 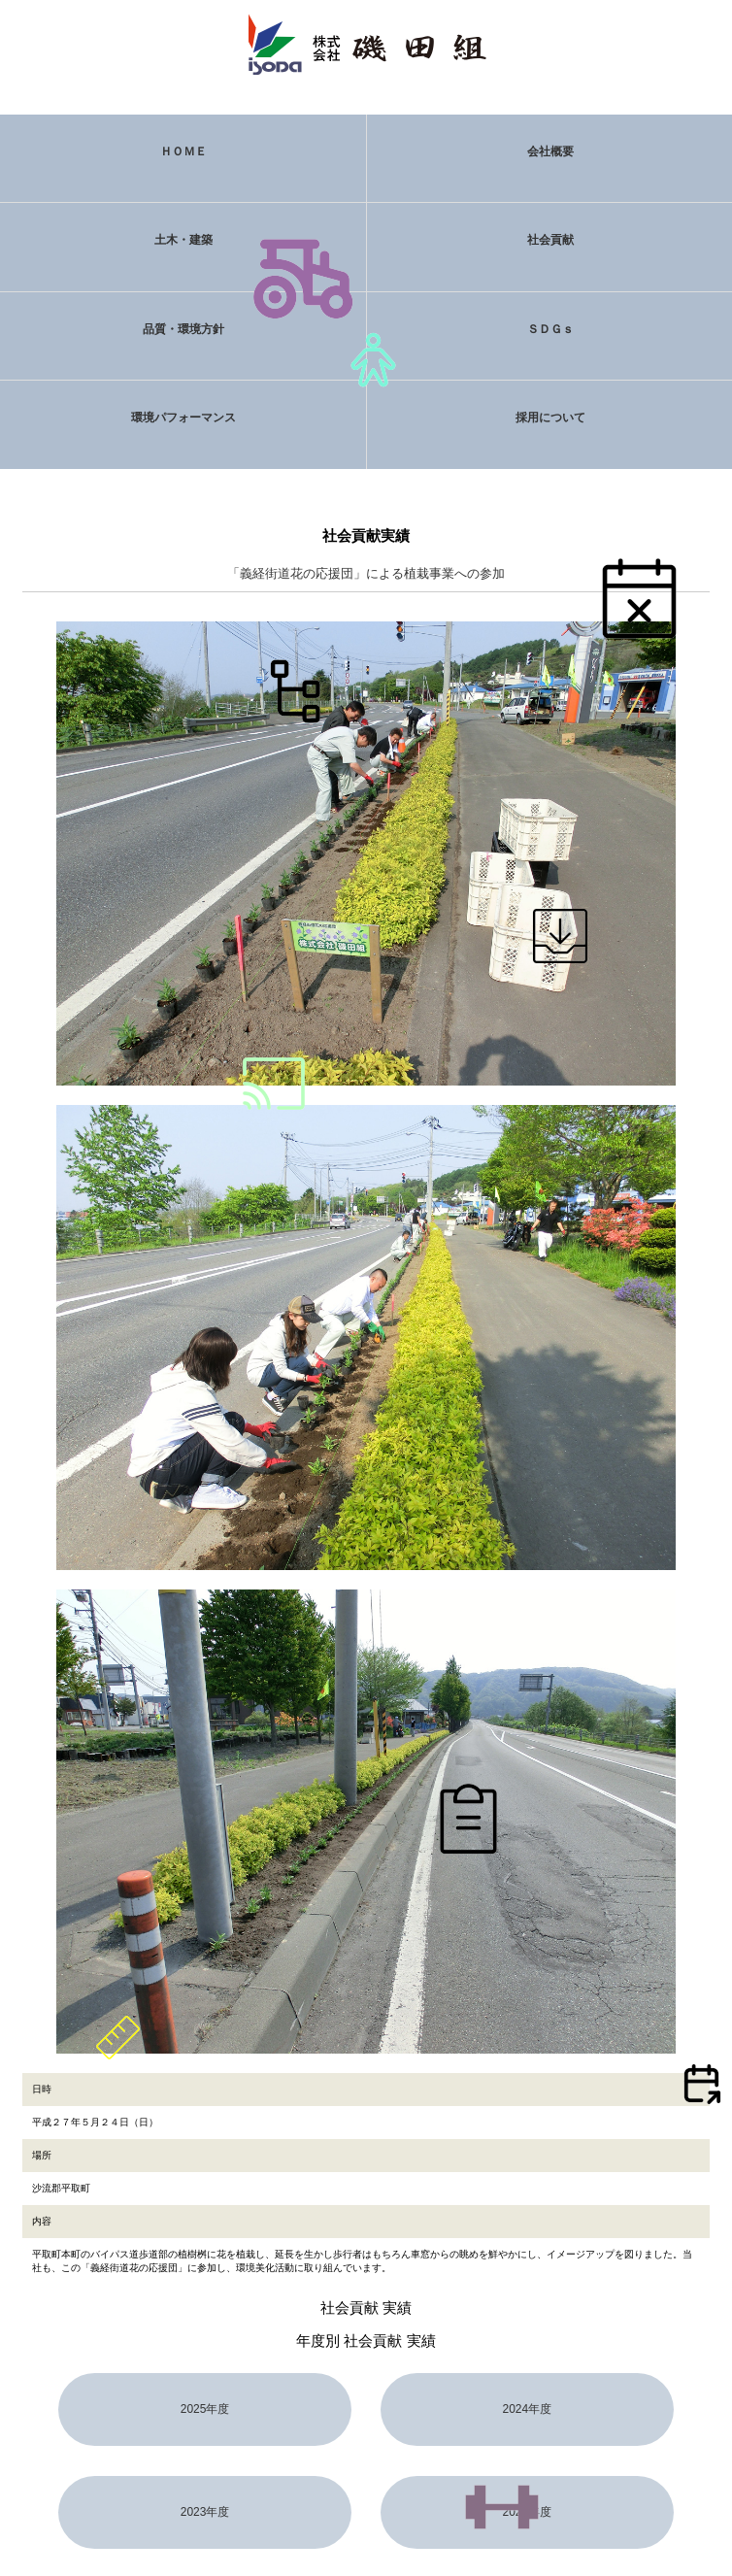 I want to click on cancel or delete an event, so click(x=639, y=601).